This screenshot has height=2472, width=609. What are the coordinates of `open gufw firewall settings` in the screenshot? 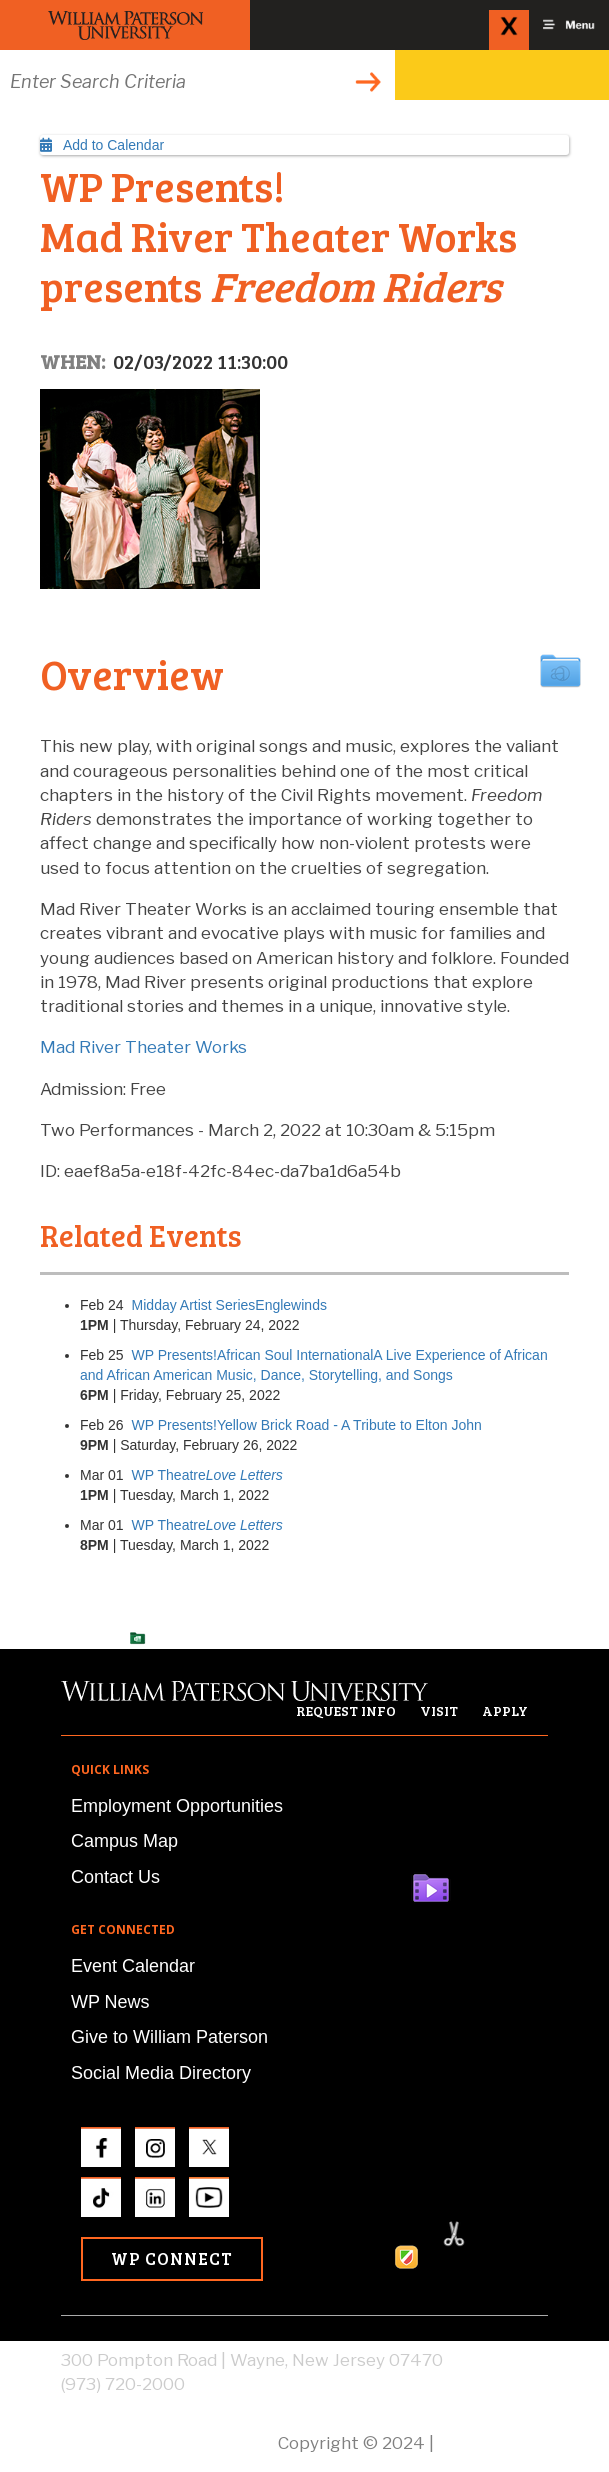 It's located at (406, 2257).